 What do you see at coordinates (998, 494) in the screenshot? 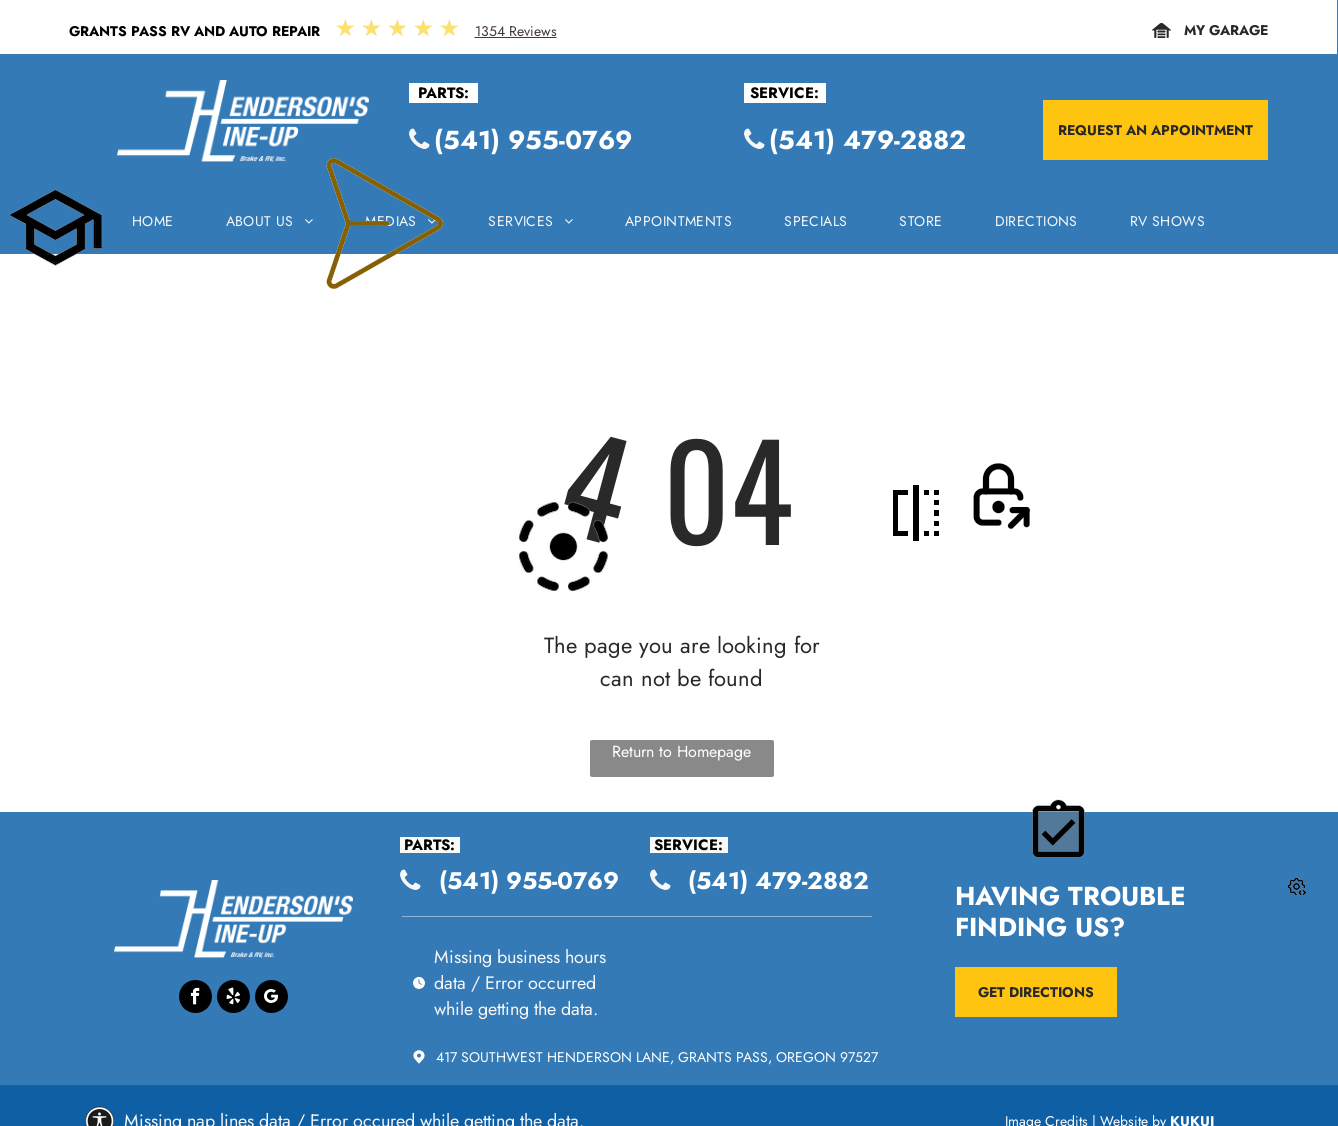
I see `share secure content with others` at bounding box center [998, 494].